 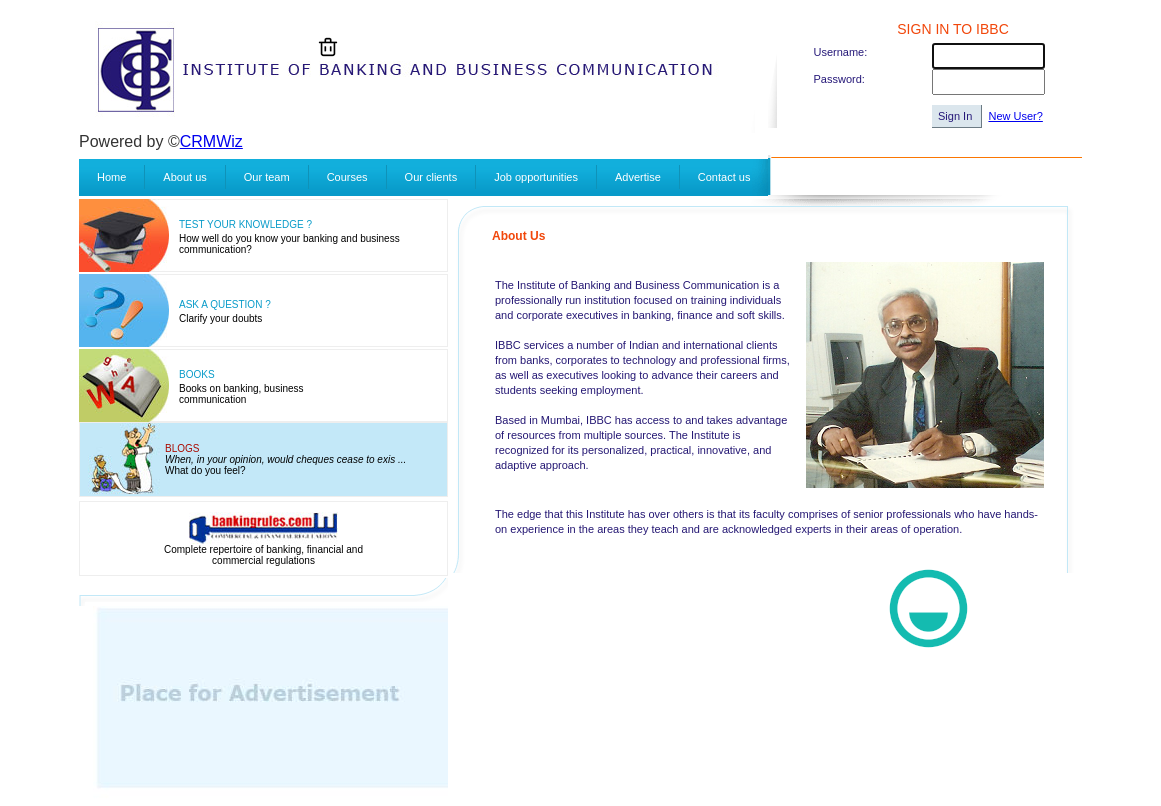 I want to click on delete selected item, so click(x=328, y=47).